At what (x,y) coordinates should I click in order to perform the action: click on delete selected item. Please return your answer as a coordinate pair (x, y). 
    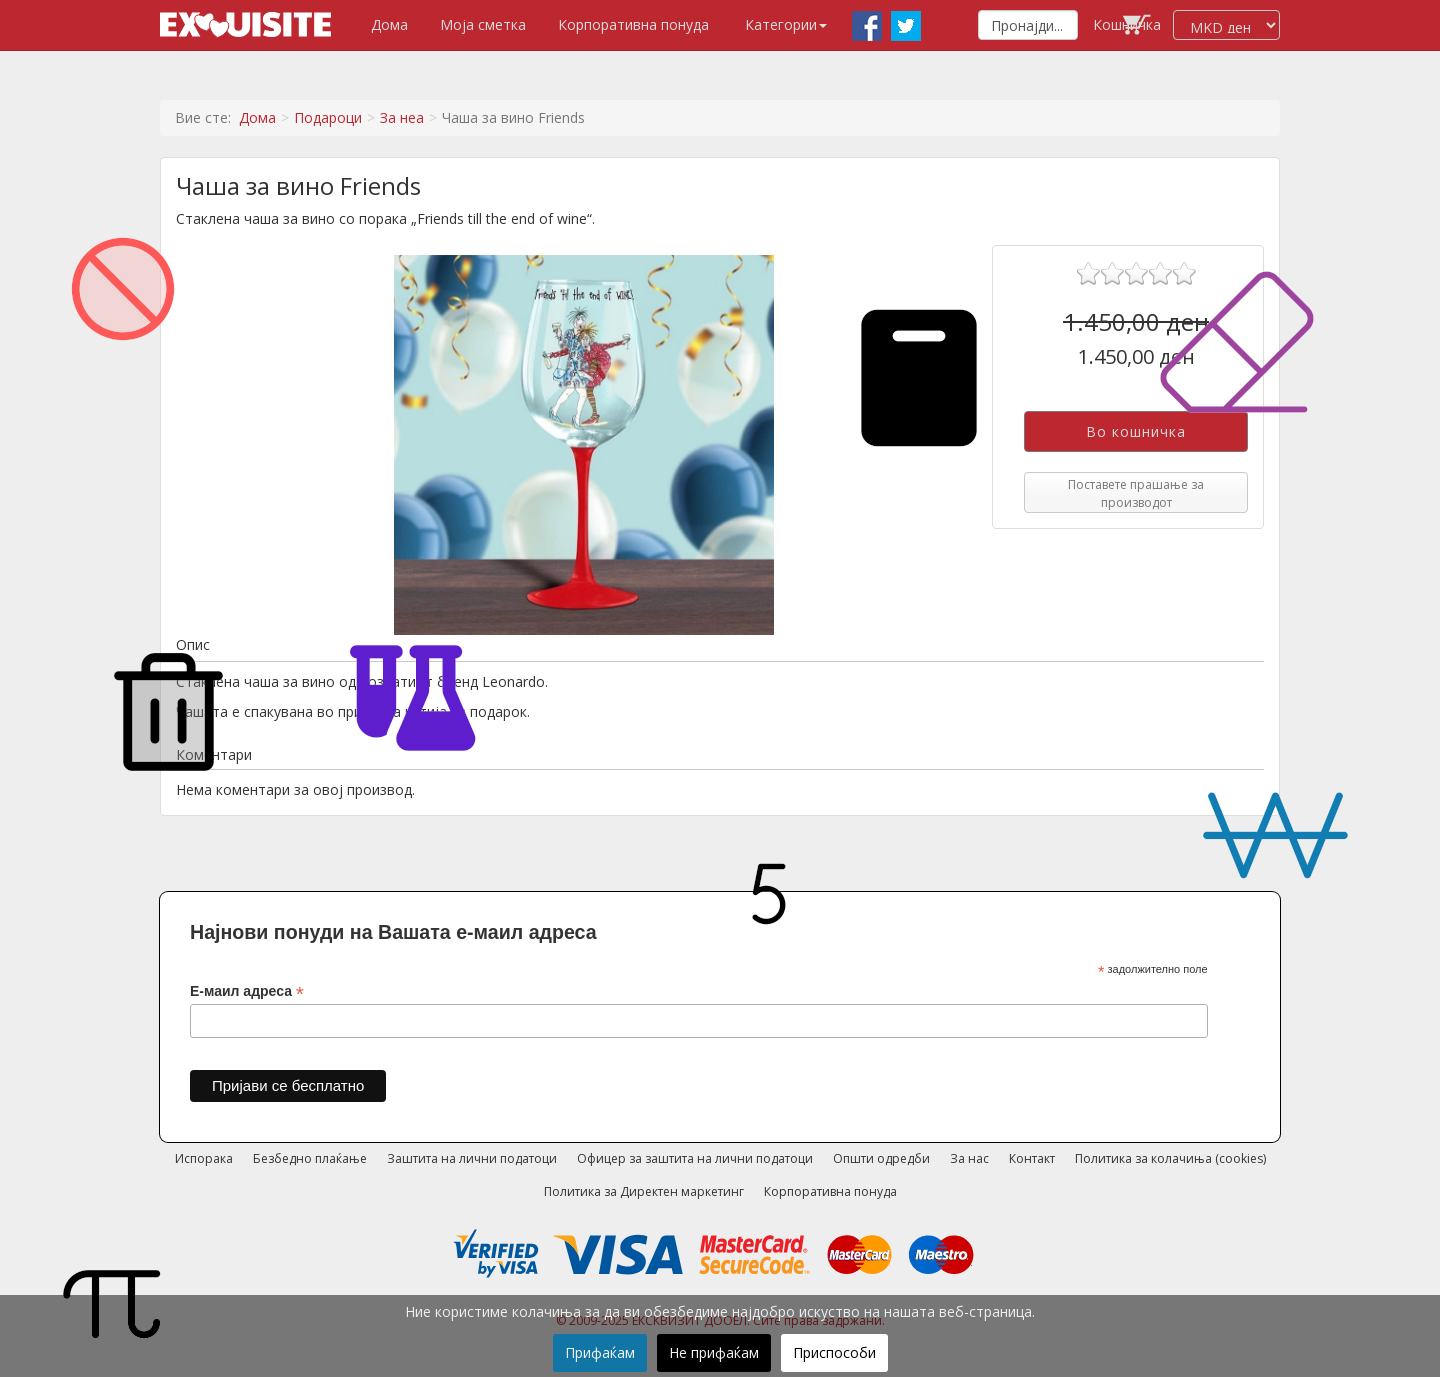
    Looking at the image, I should click on (168, 716).